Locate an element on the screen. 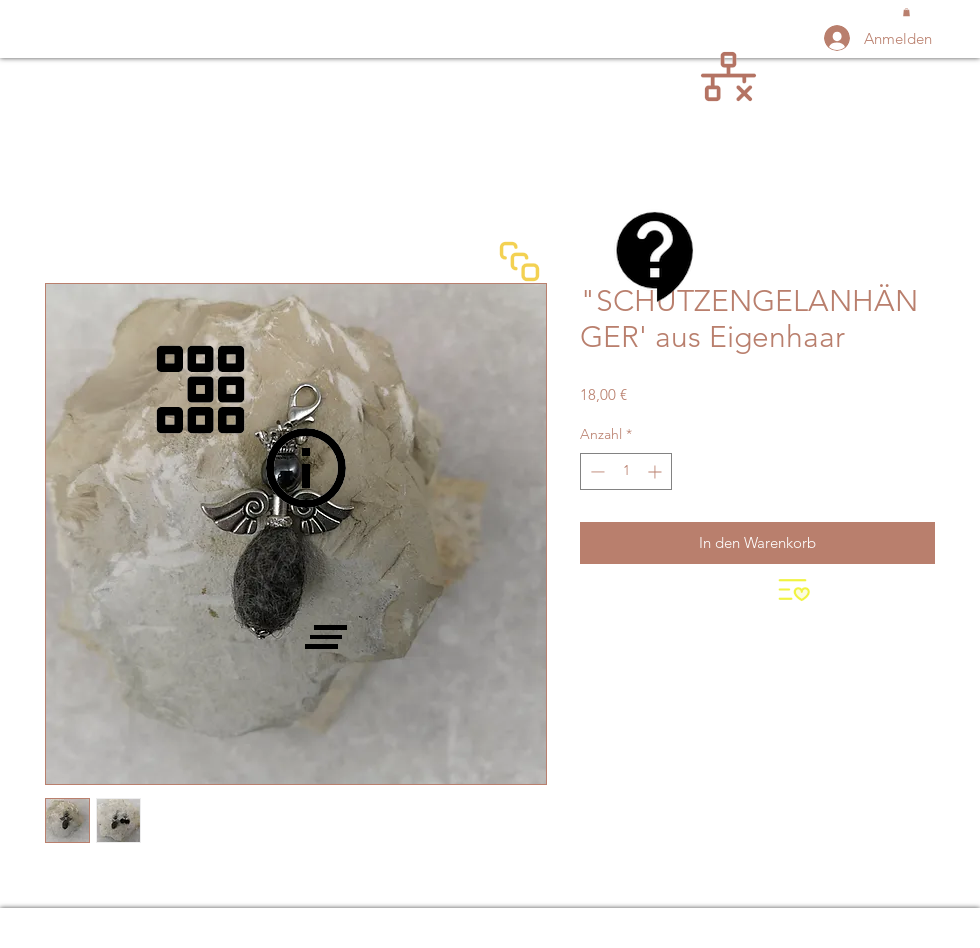 The image size is (980, 948). view stacked layers or cards is located at coordinates (519, 261).